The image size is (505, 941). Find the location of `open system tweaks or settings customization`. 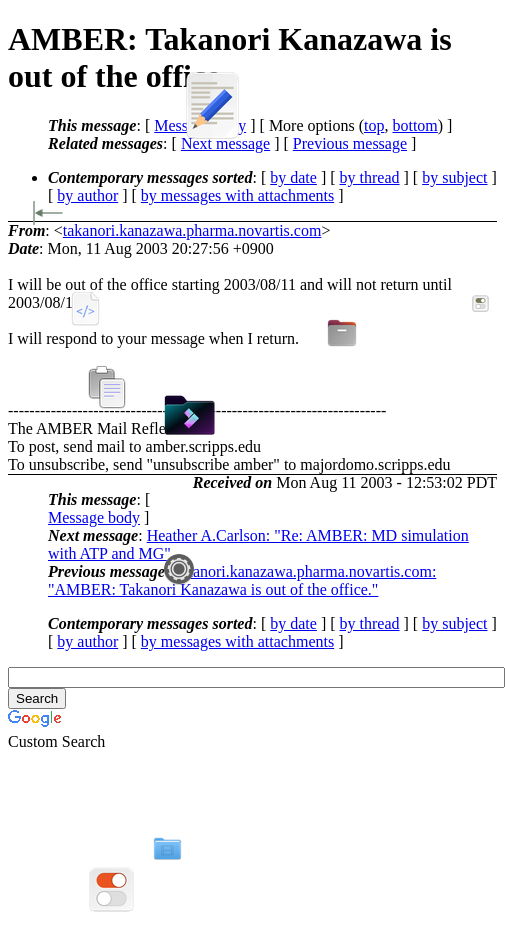

open system tweaks or settings customization is located at coordinates (480, 303).